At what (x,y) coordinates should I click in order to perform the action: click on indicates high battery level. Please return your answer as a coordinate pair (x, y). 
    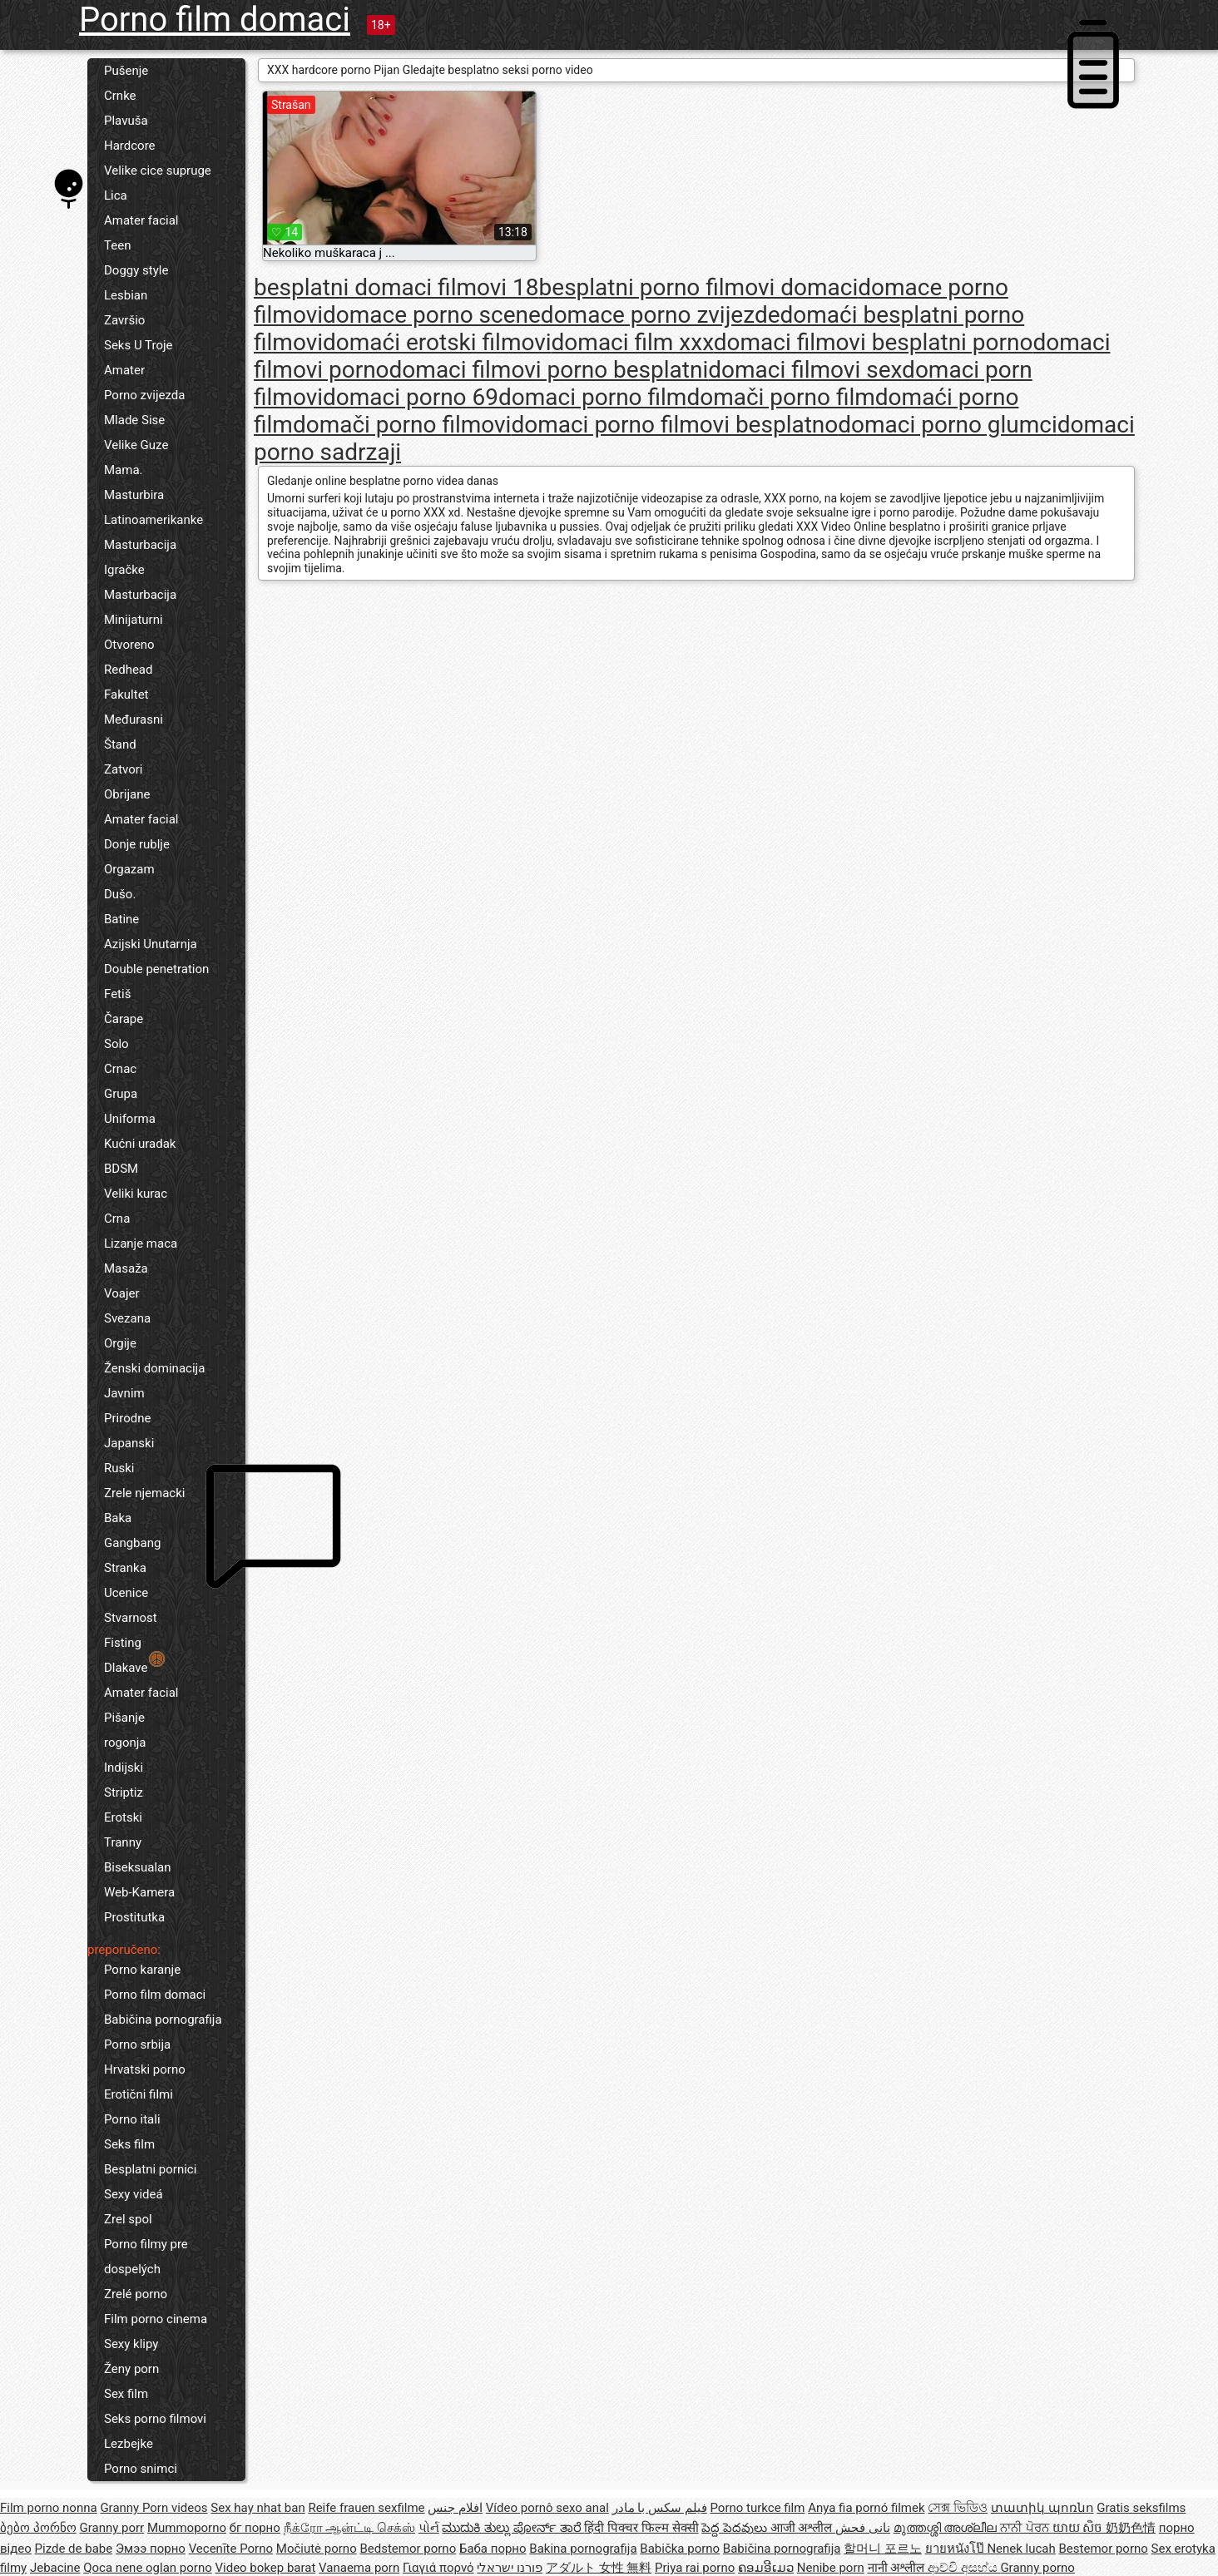
    Looking at the image, I should click on (1093, 66).